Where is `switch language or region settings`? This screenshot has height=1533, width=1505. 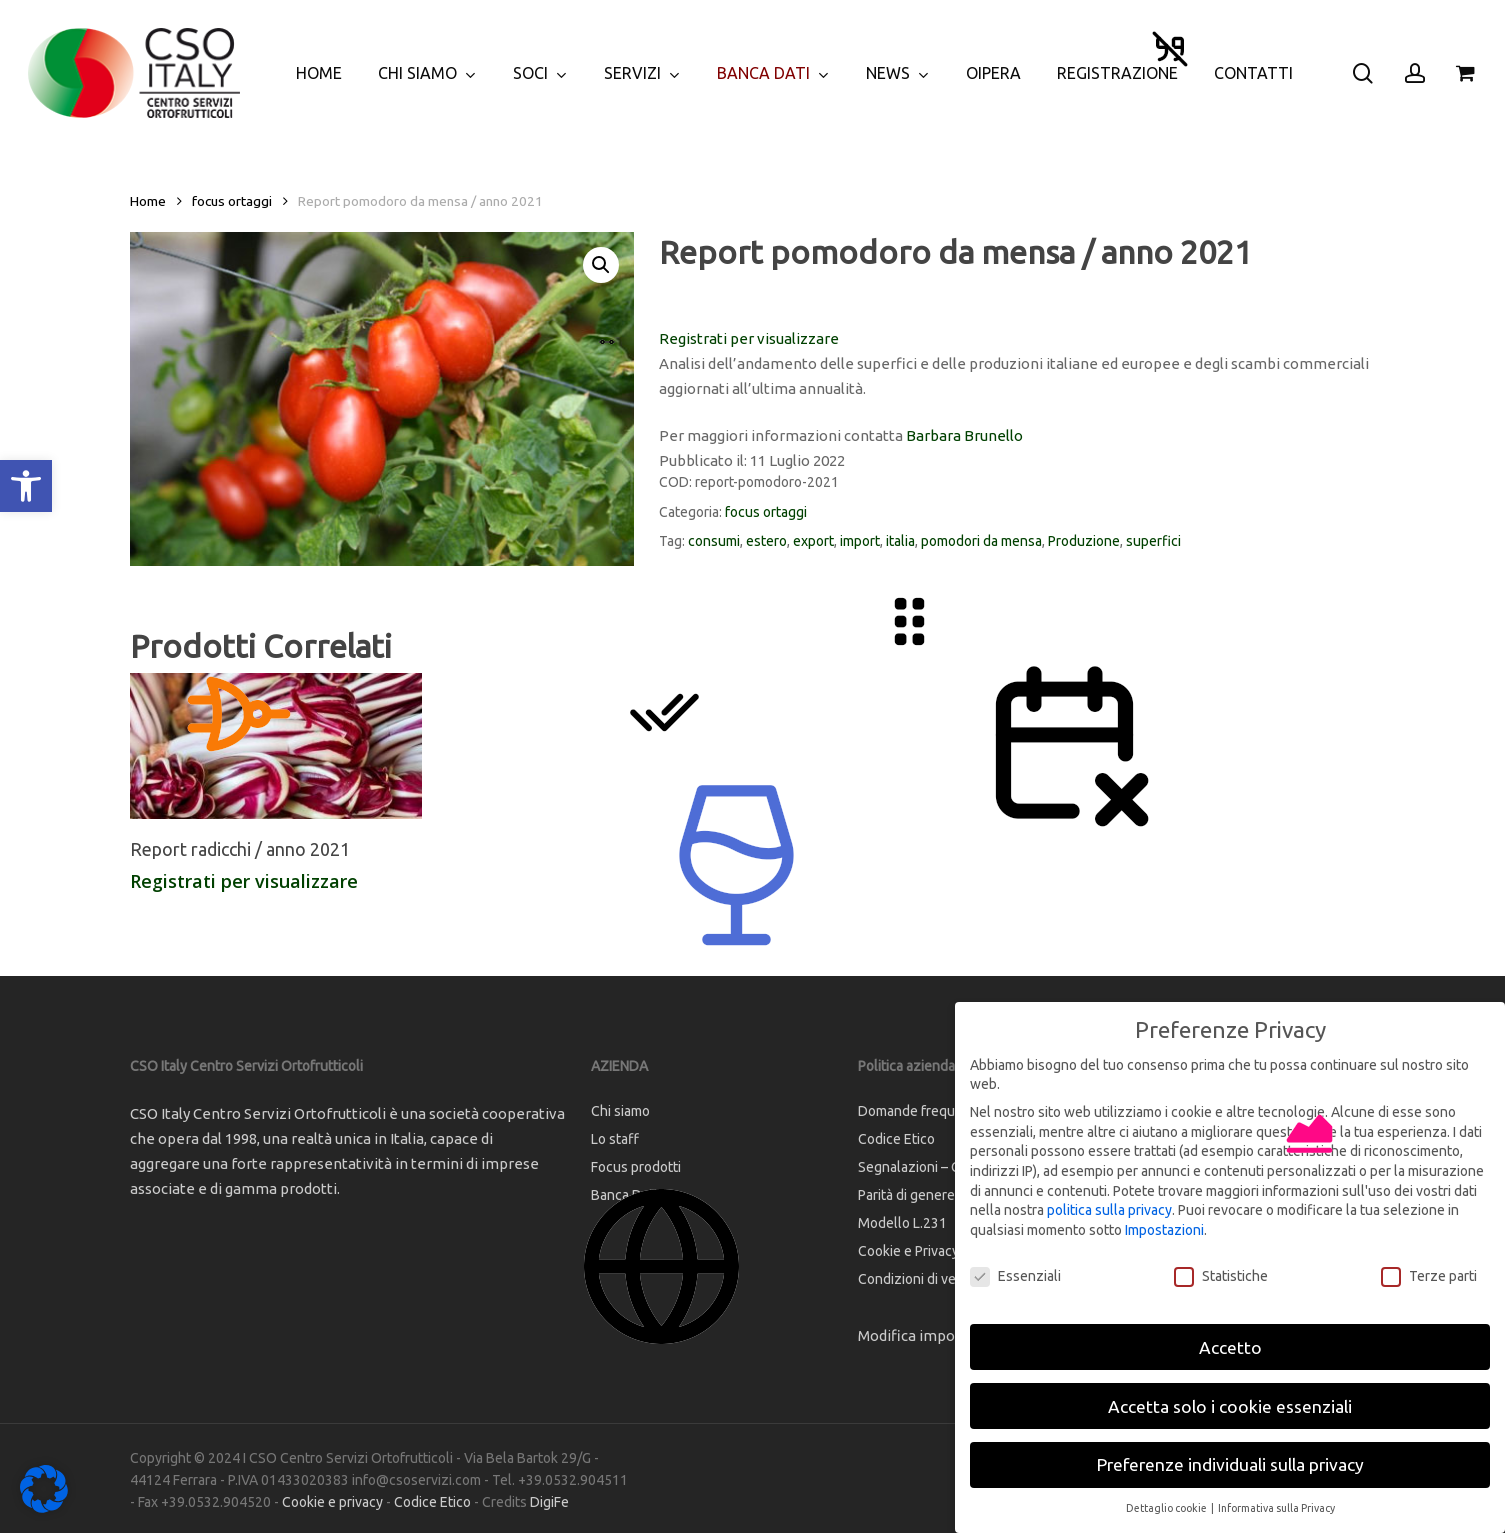 switch language or region settings is located at coordinates (661, 1266).